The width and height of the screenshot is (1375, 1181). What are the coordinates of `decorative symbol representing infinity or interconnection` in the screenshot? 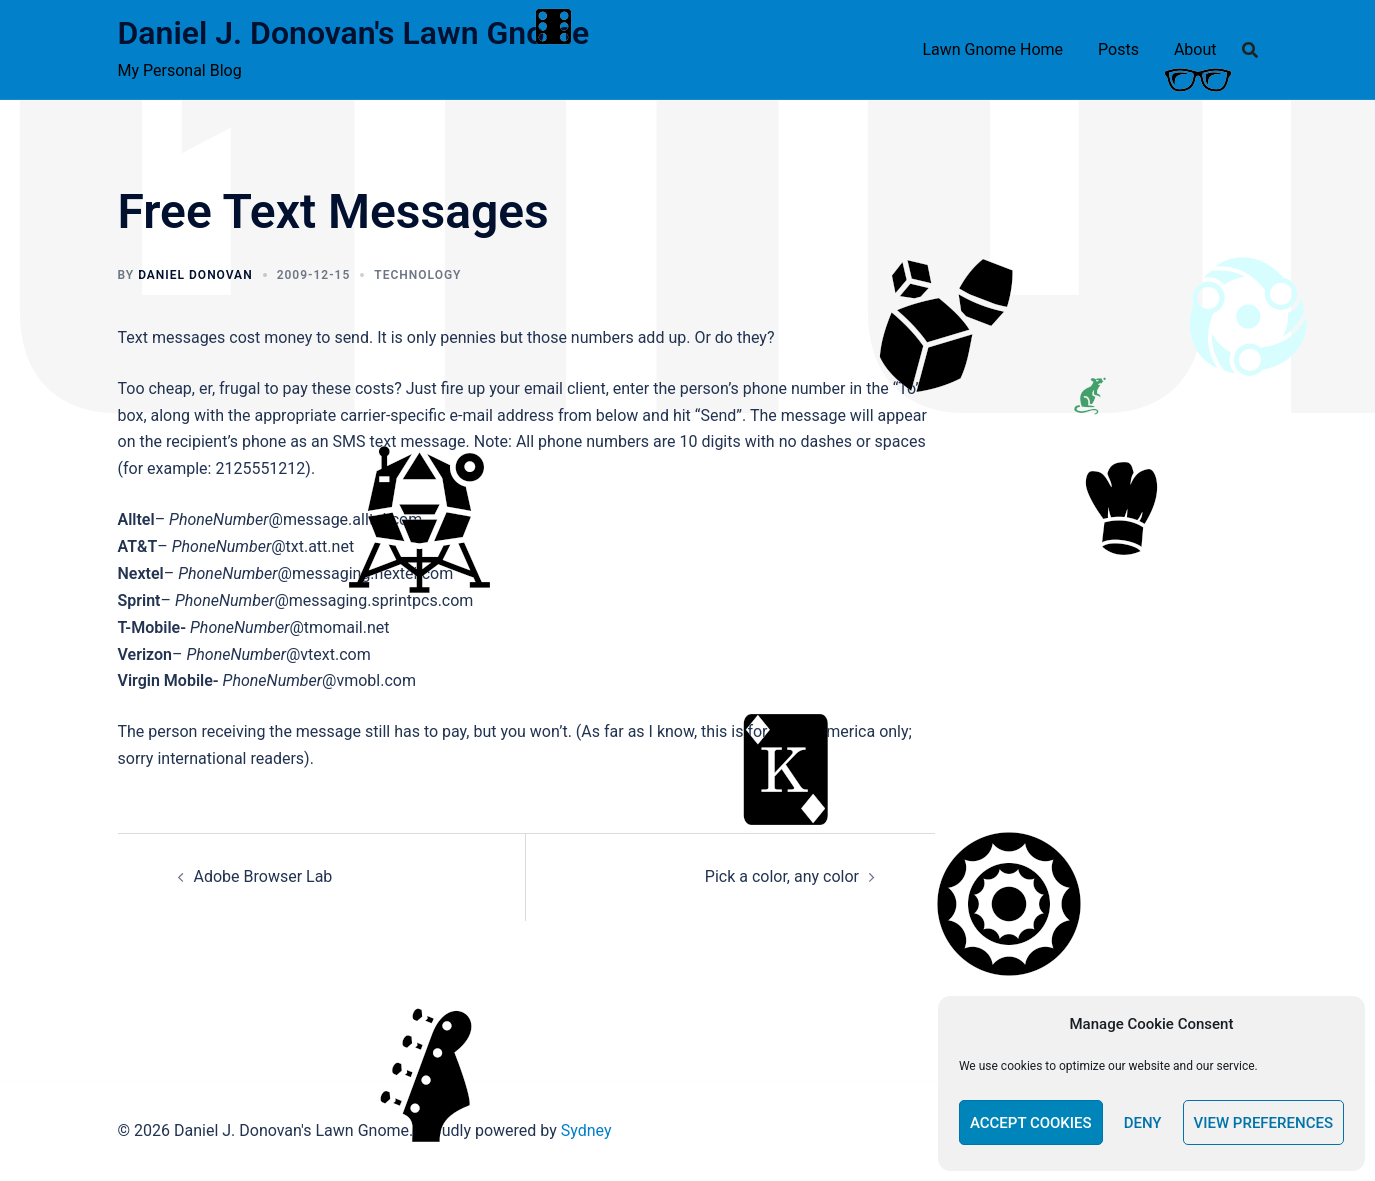 It's located at (1247, 316).